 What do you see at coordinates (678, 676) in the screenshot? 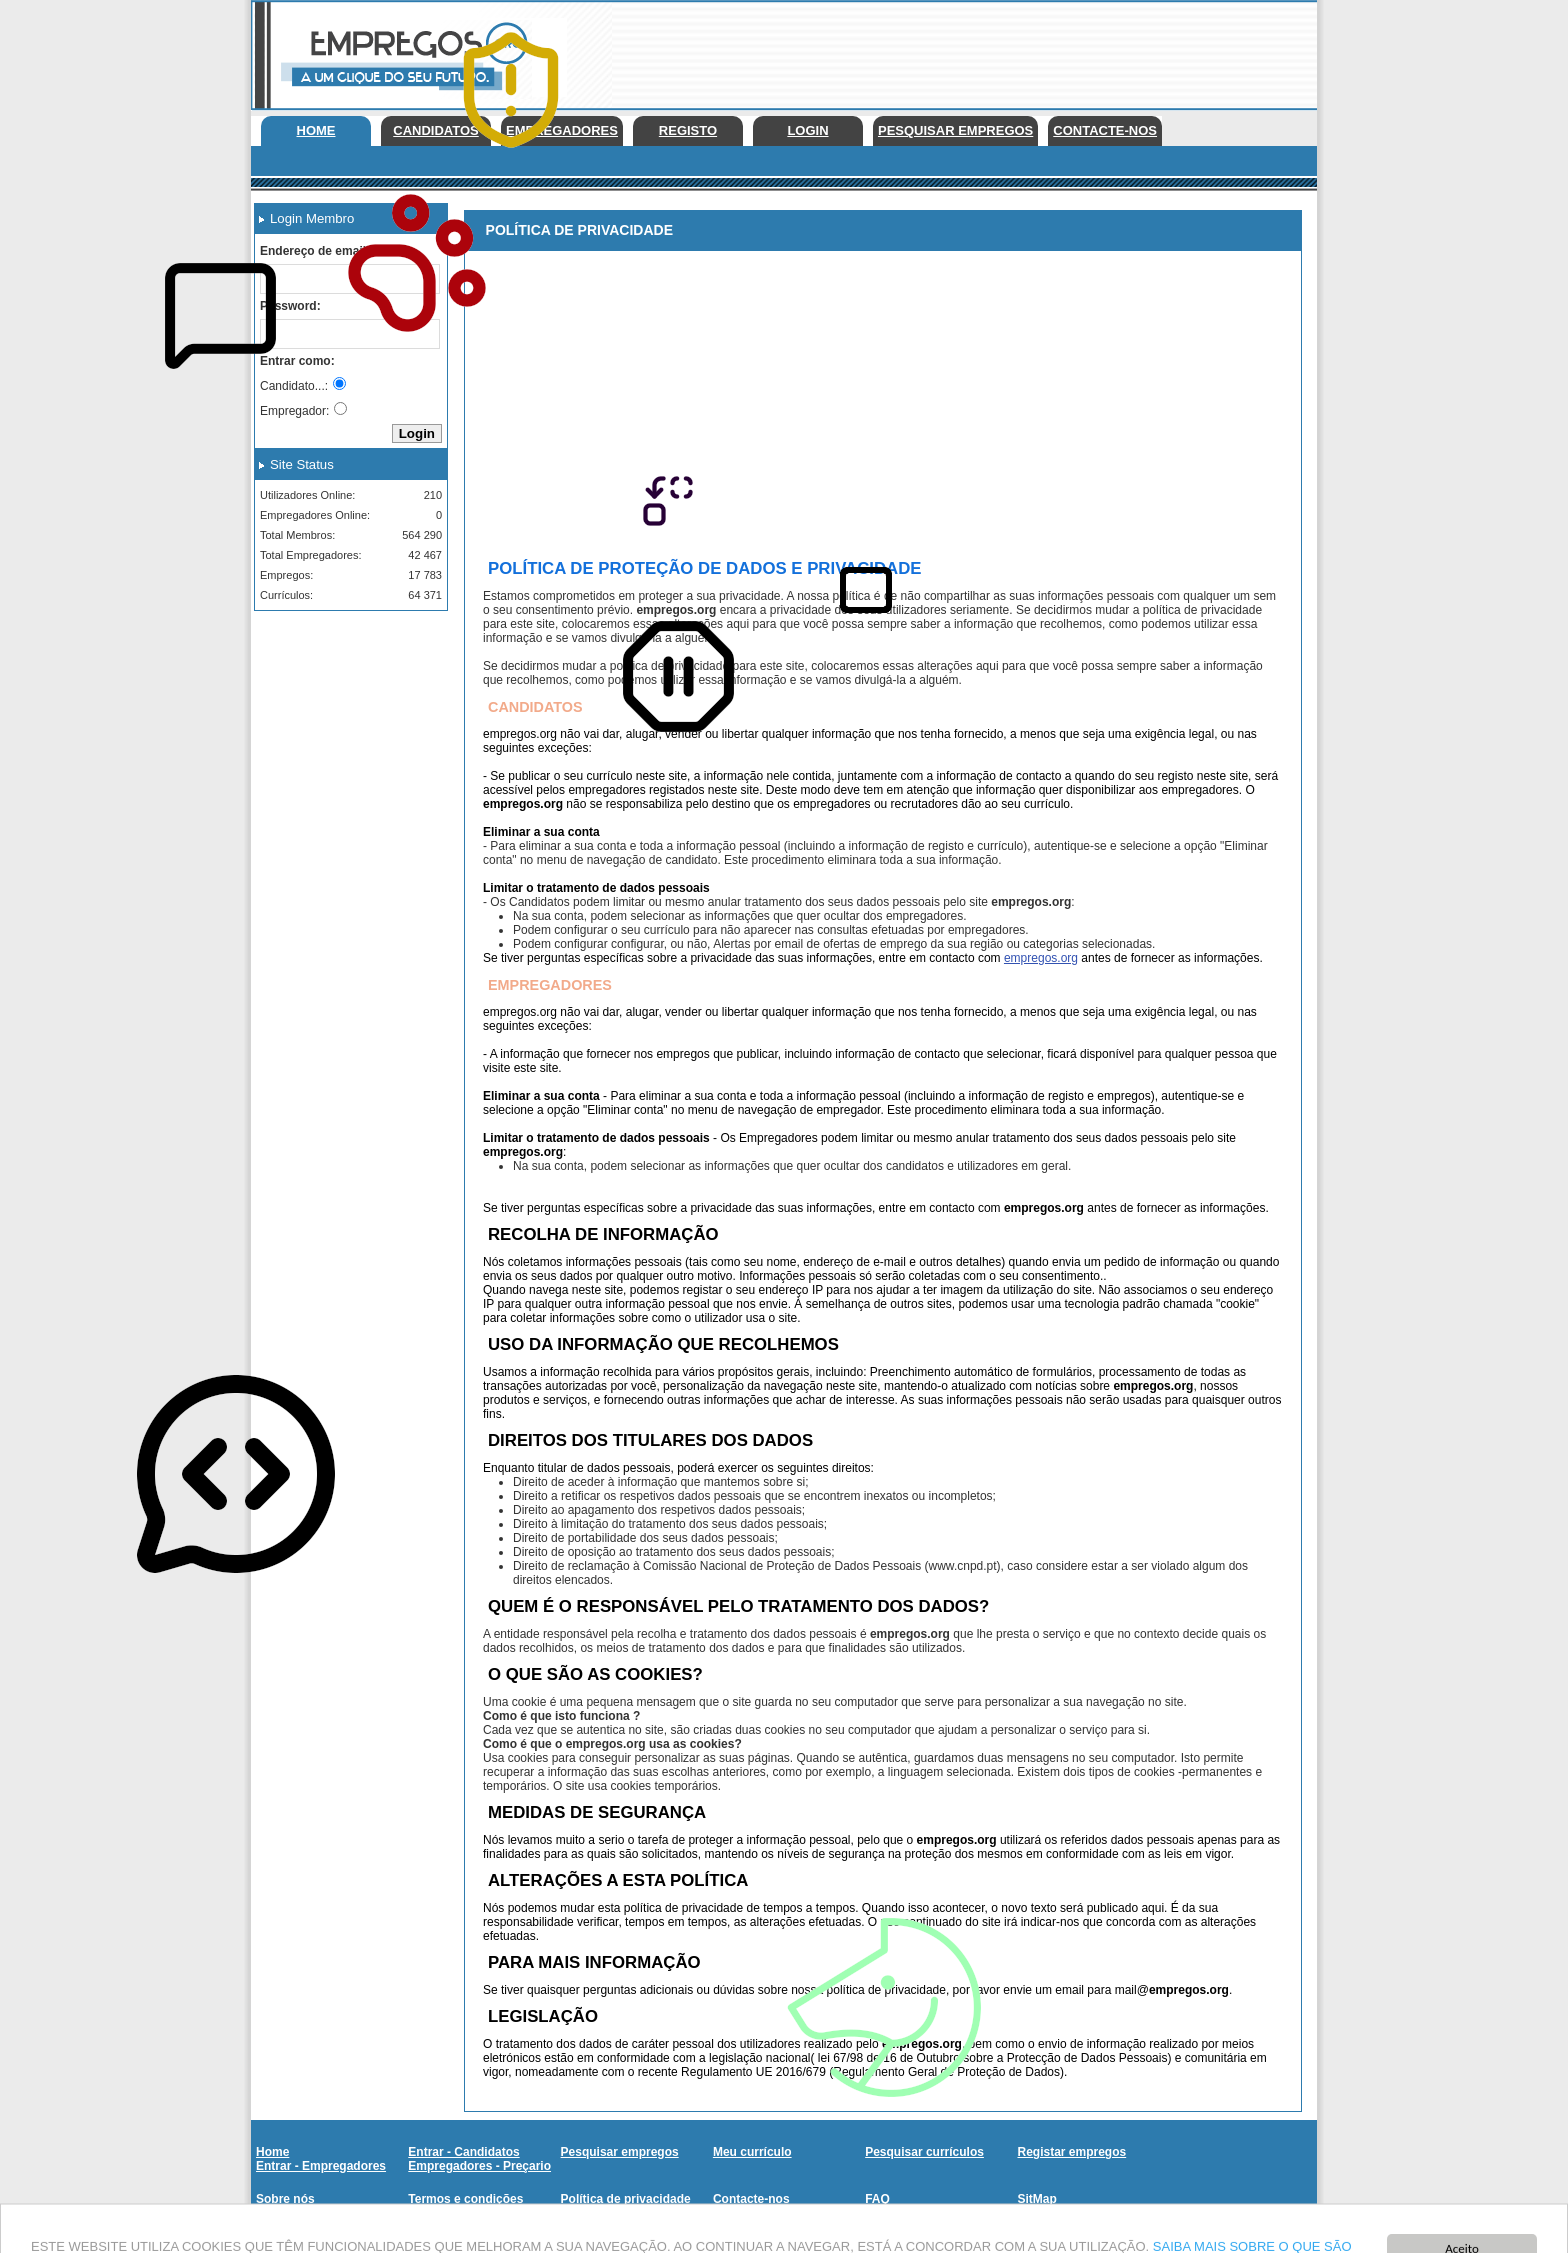
I see `pause or halt a process` at bounding box center [678, 676].